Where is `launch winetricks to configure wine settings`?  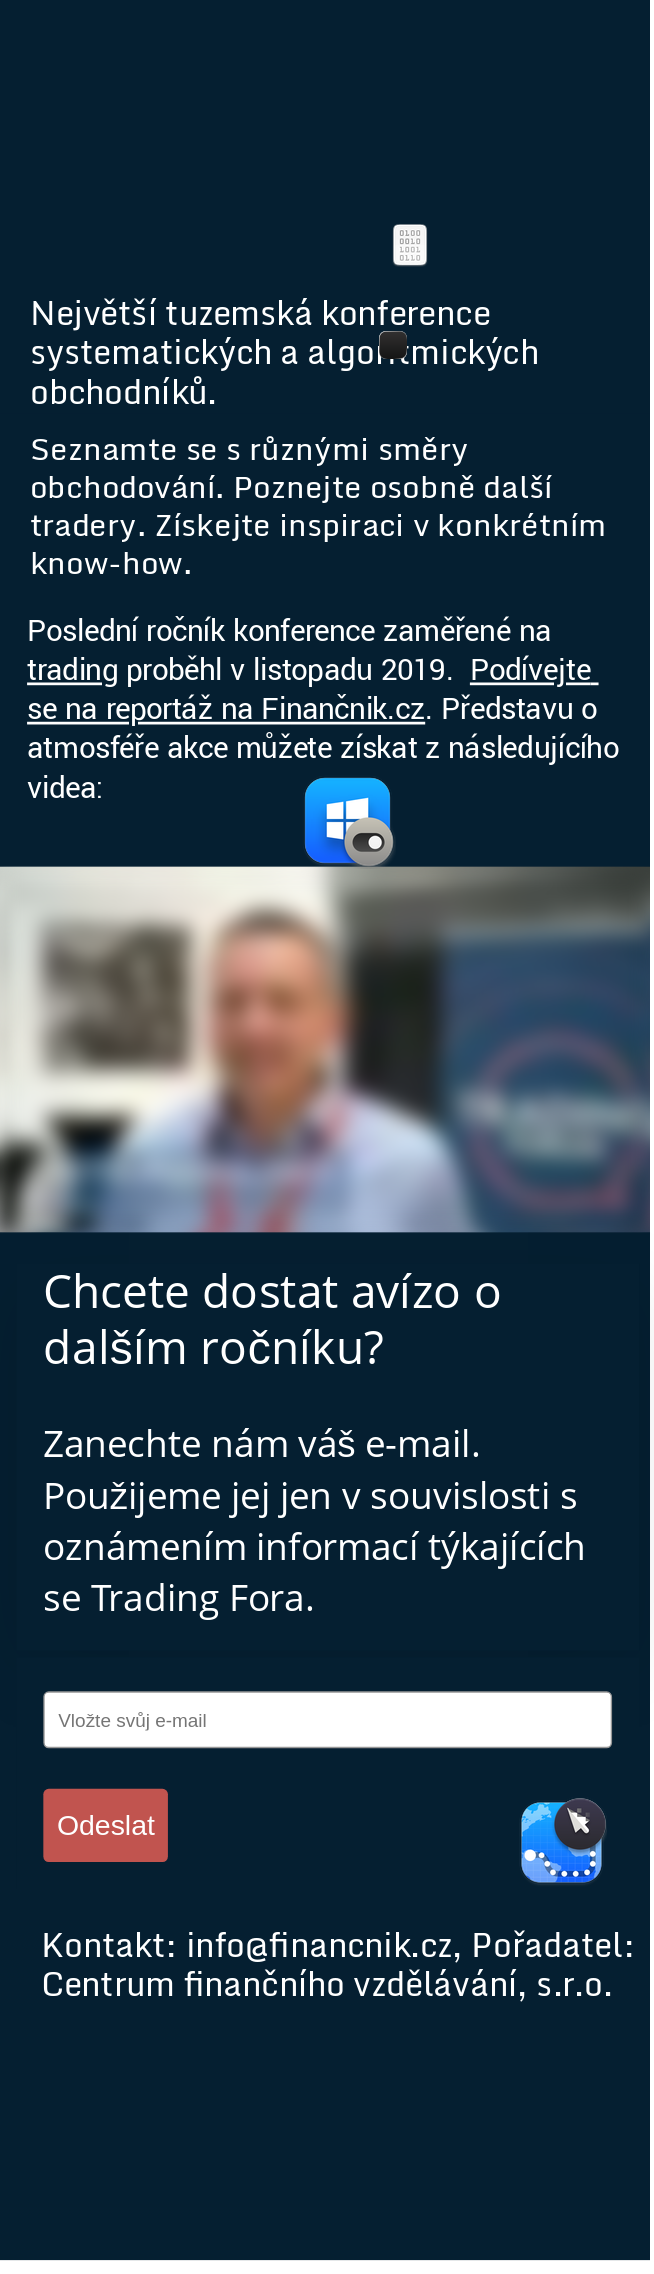
launch winetricks to configure wine settings is located at coordinates (347, 820).